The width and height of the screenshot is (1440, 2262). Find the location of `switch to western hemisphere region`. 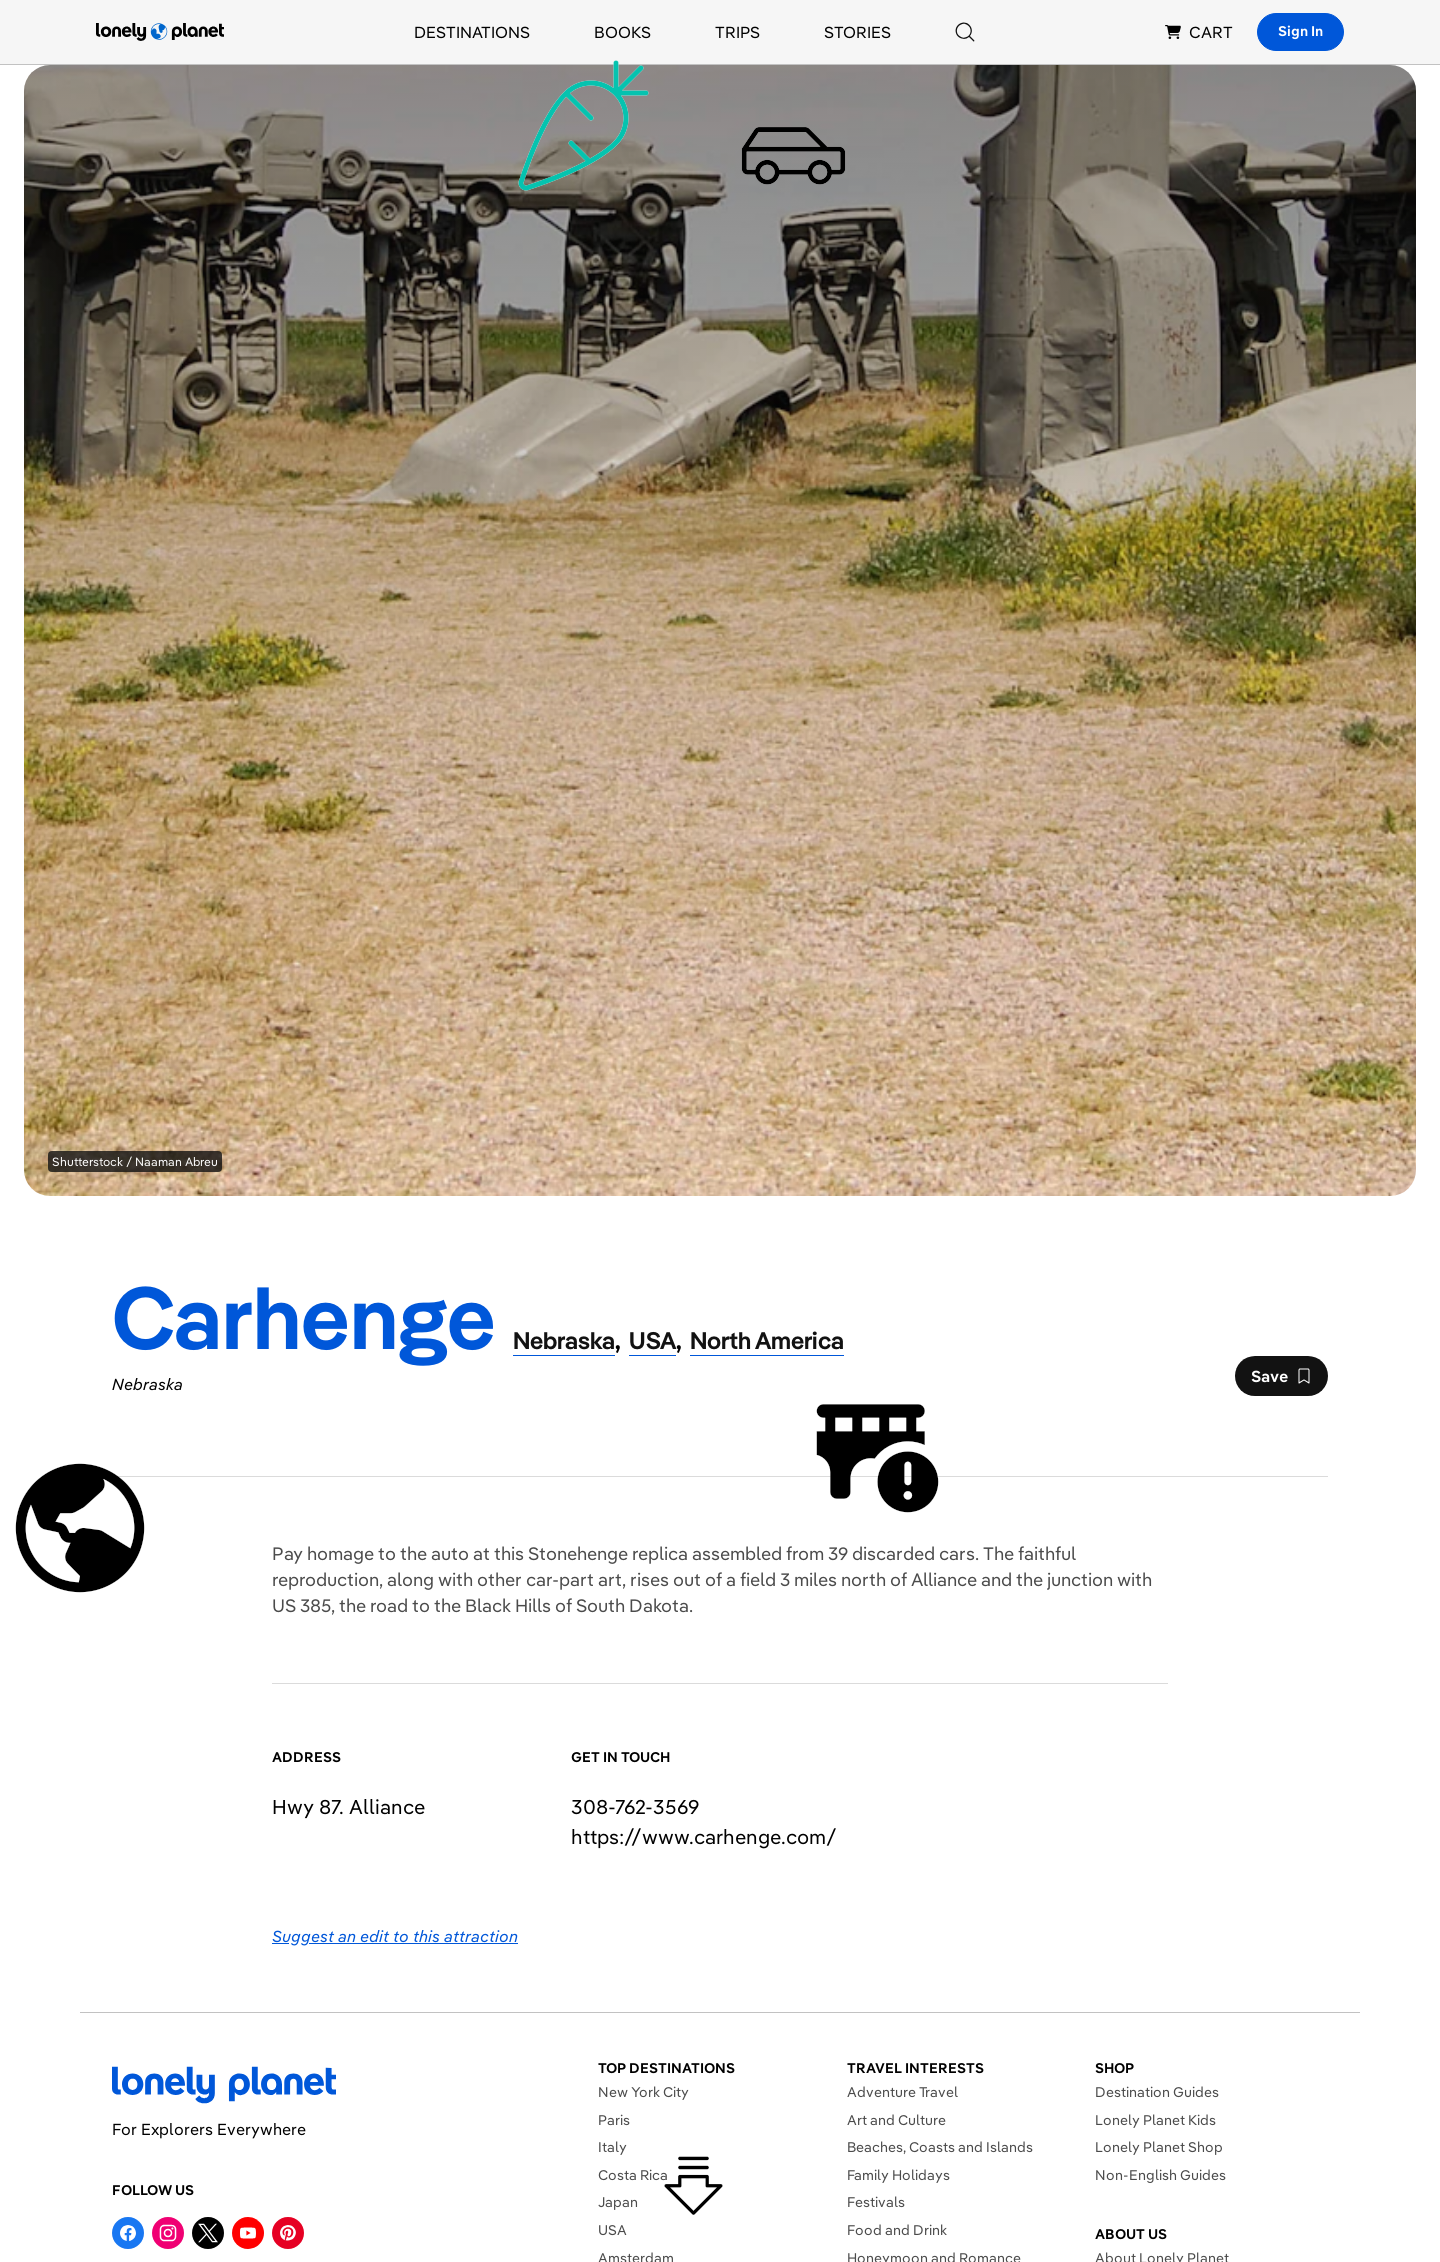

switch to western hemisphere region is located at coordinates (80, 1528).